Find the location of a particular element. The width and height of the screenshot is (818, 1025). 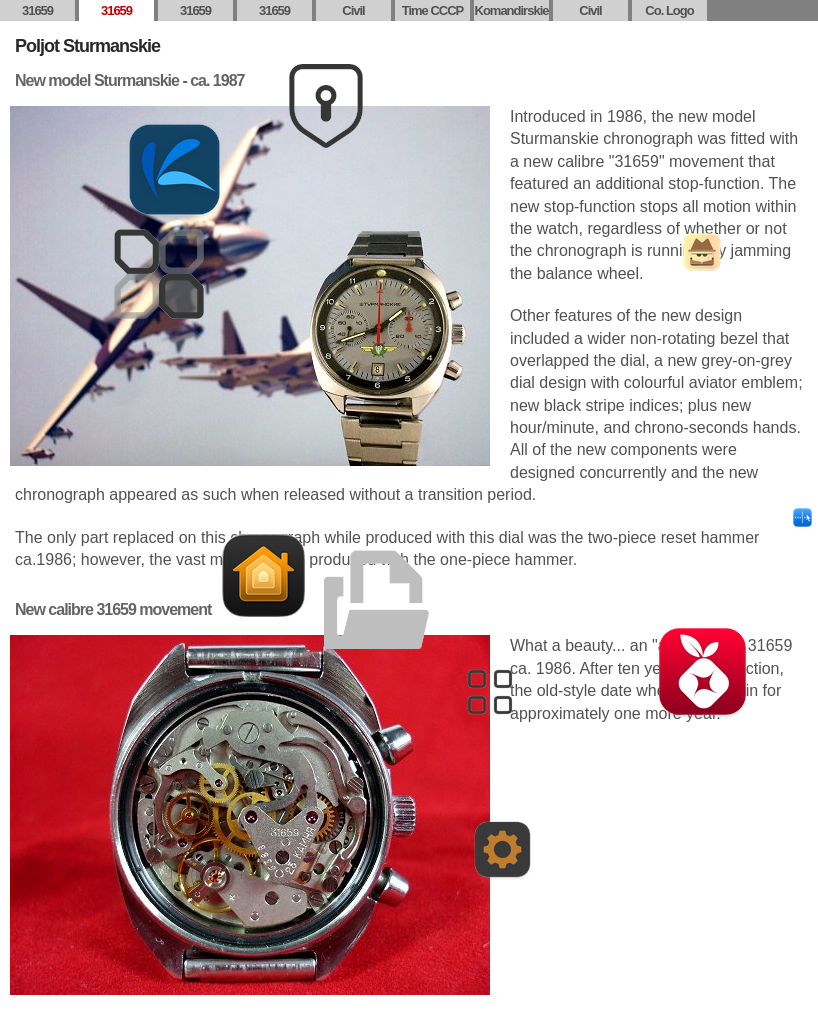

open pi-hole network ad blocker app is located at coordinates (702, 671).